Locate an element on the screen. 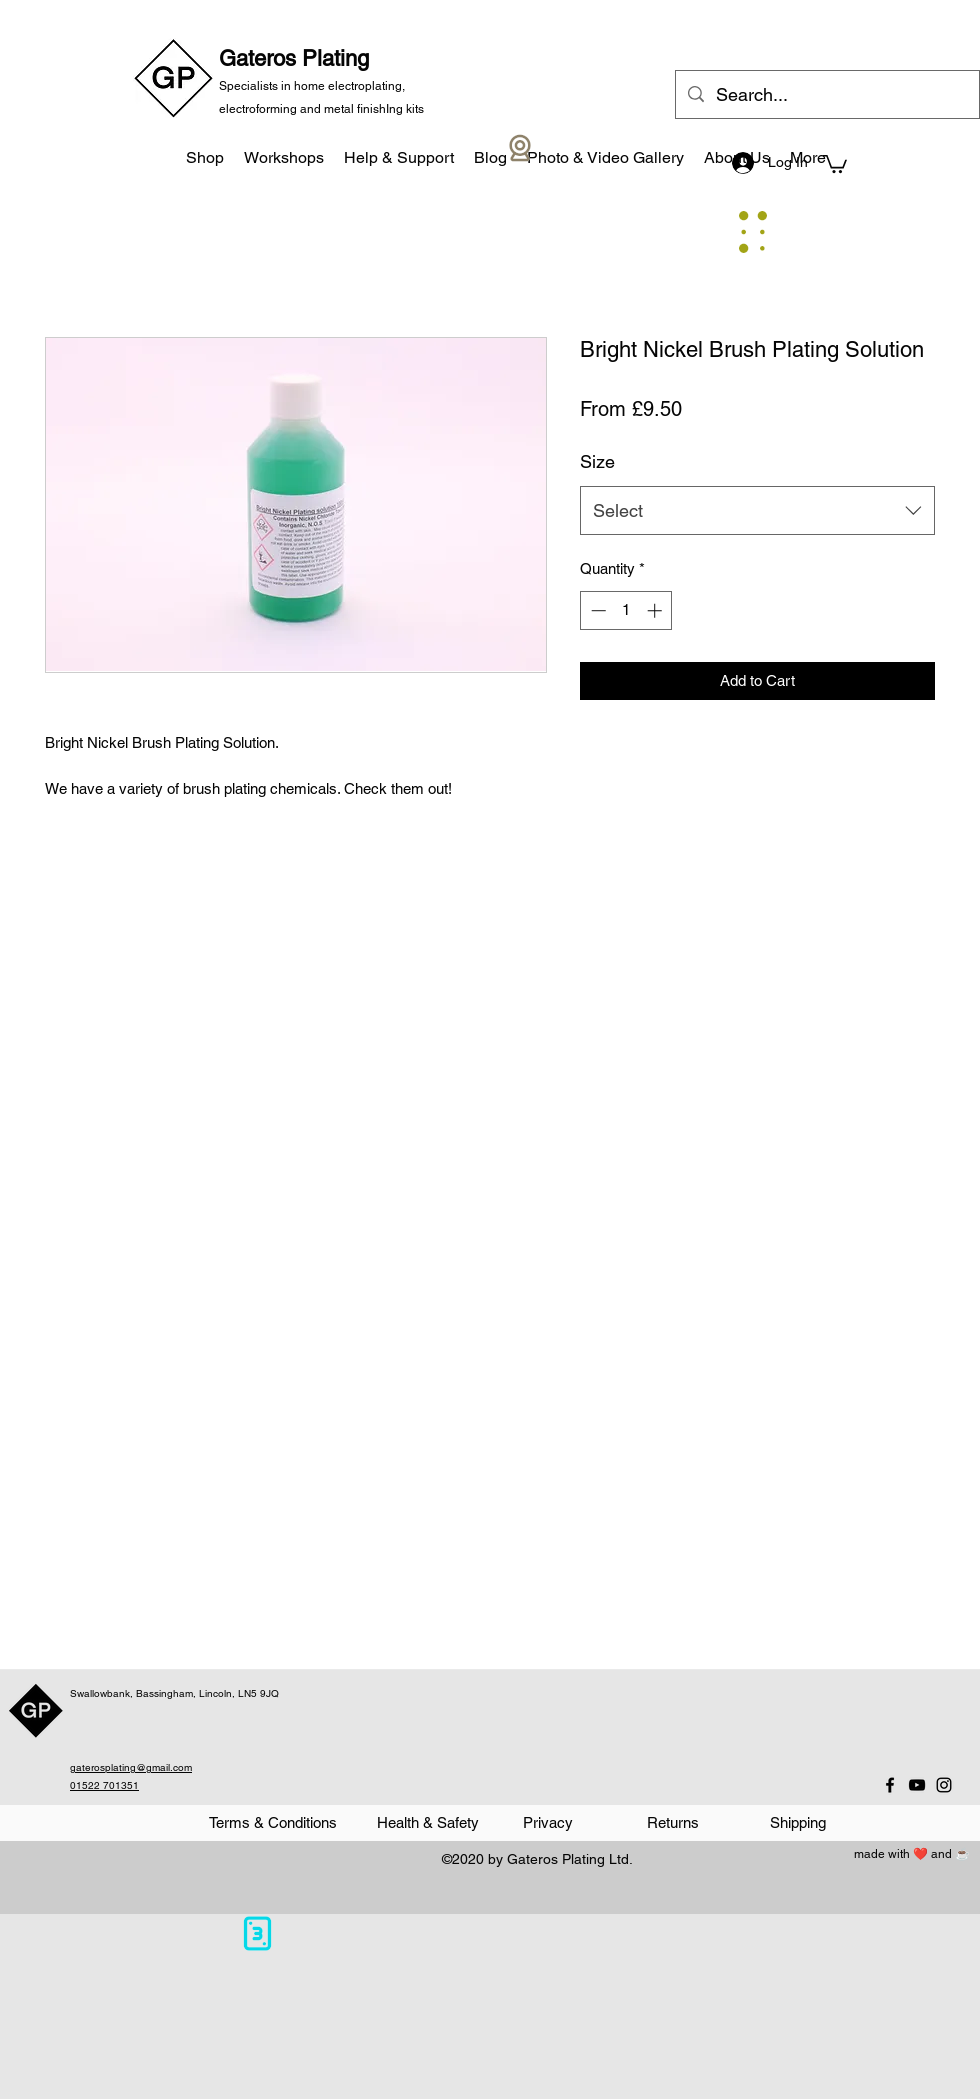 The width and height of the screenshot is (980, 2099). select the 3 playing card is located at coordinates (257, 1933).